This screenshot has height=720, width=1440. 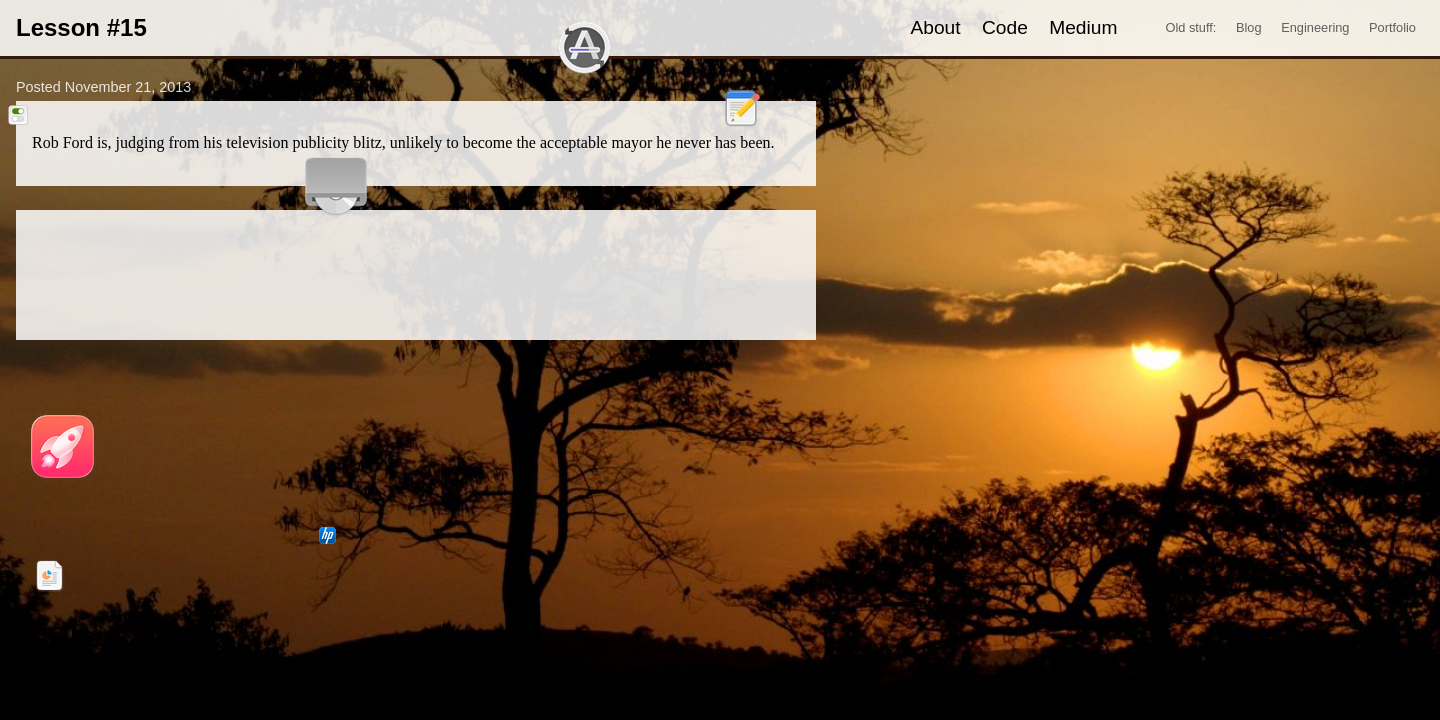 What do you see at coordinates (49, 575) in the screenshot?
I see `open a presentation file` at bounding box center [49, 575].